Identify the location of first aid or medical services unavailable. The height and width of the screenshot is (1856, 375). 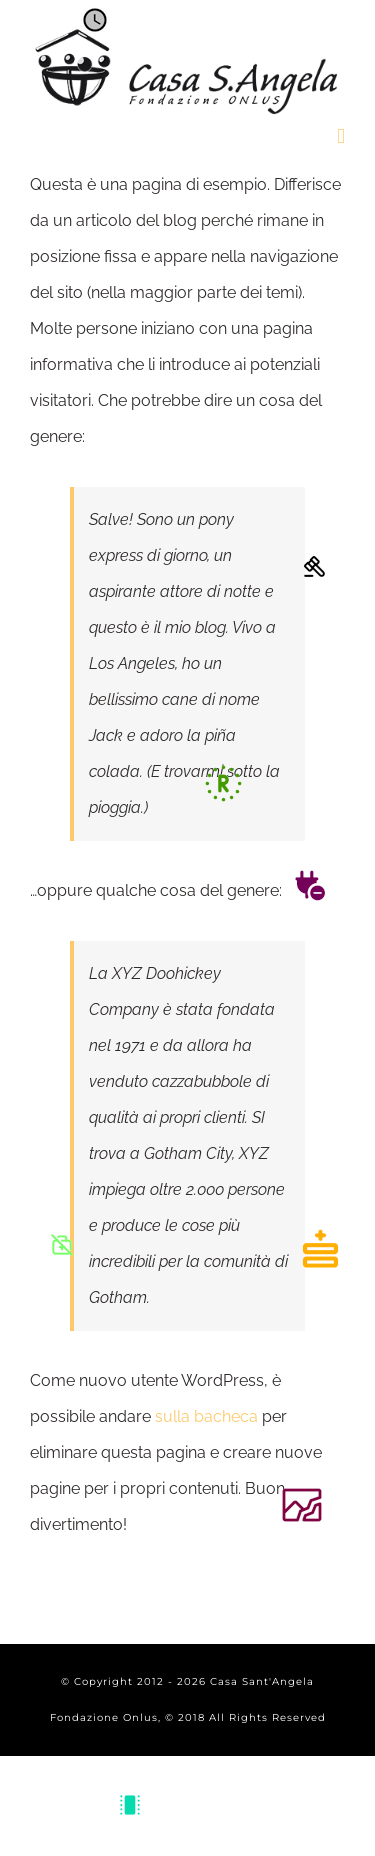
(62, 1245).